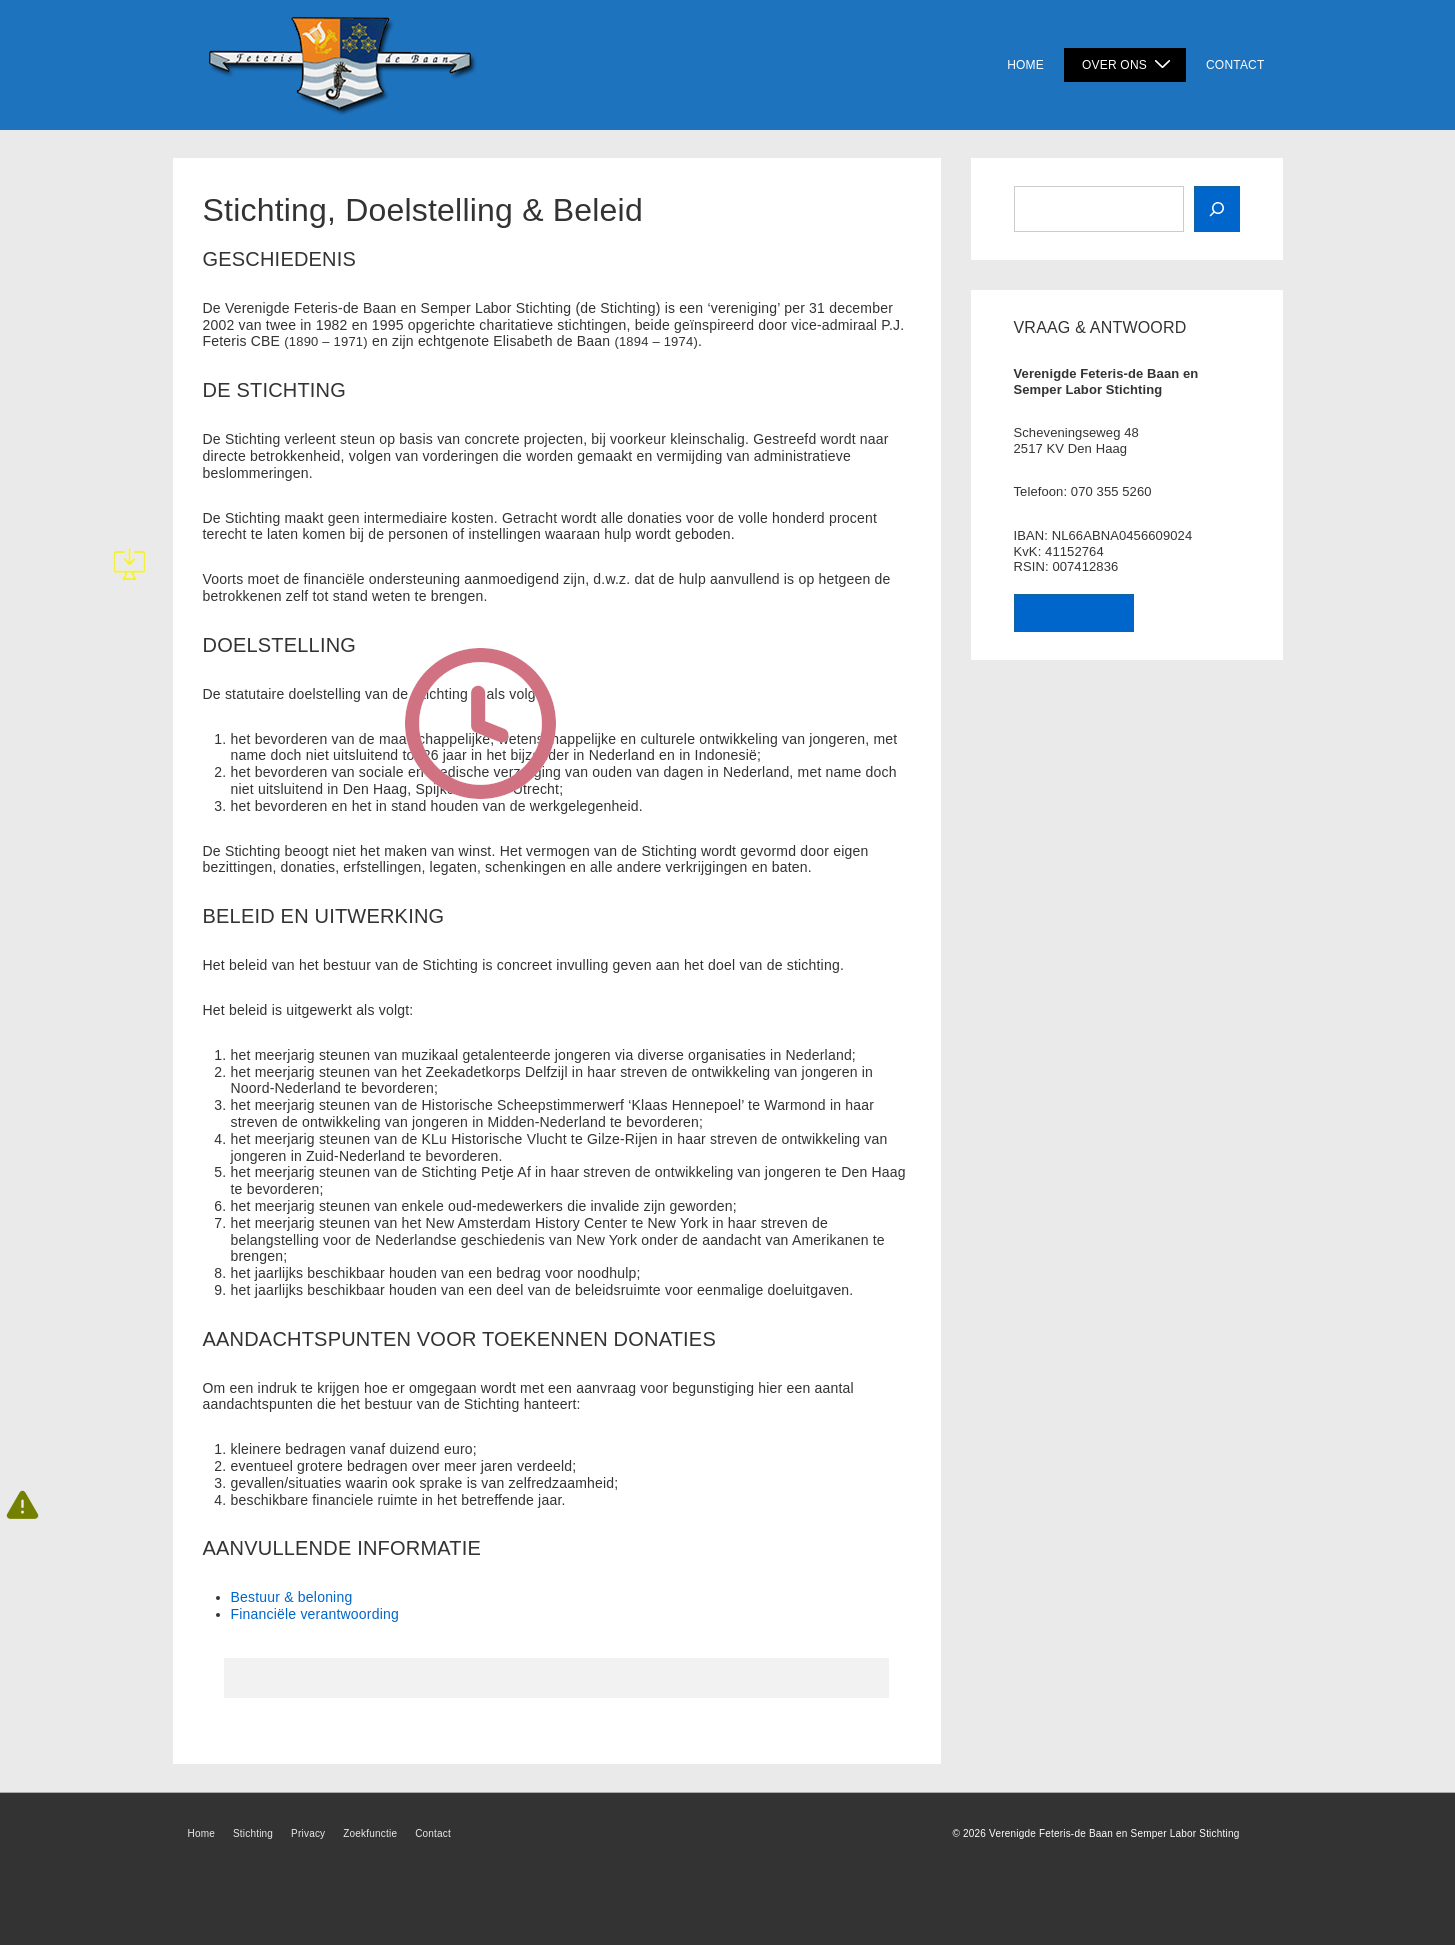 The width and height of the screenshot is (1455, 1945). Describe the element at coordinates (22, 1504) in the screenshot. I see `indicates a warning or alert that requires attention` at that location.